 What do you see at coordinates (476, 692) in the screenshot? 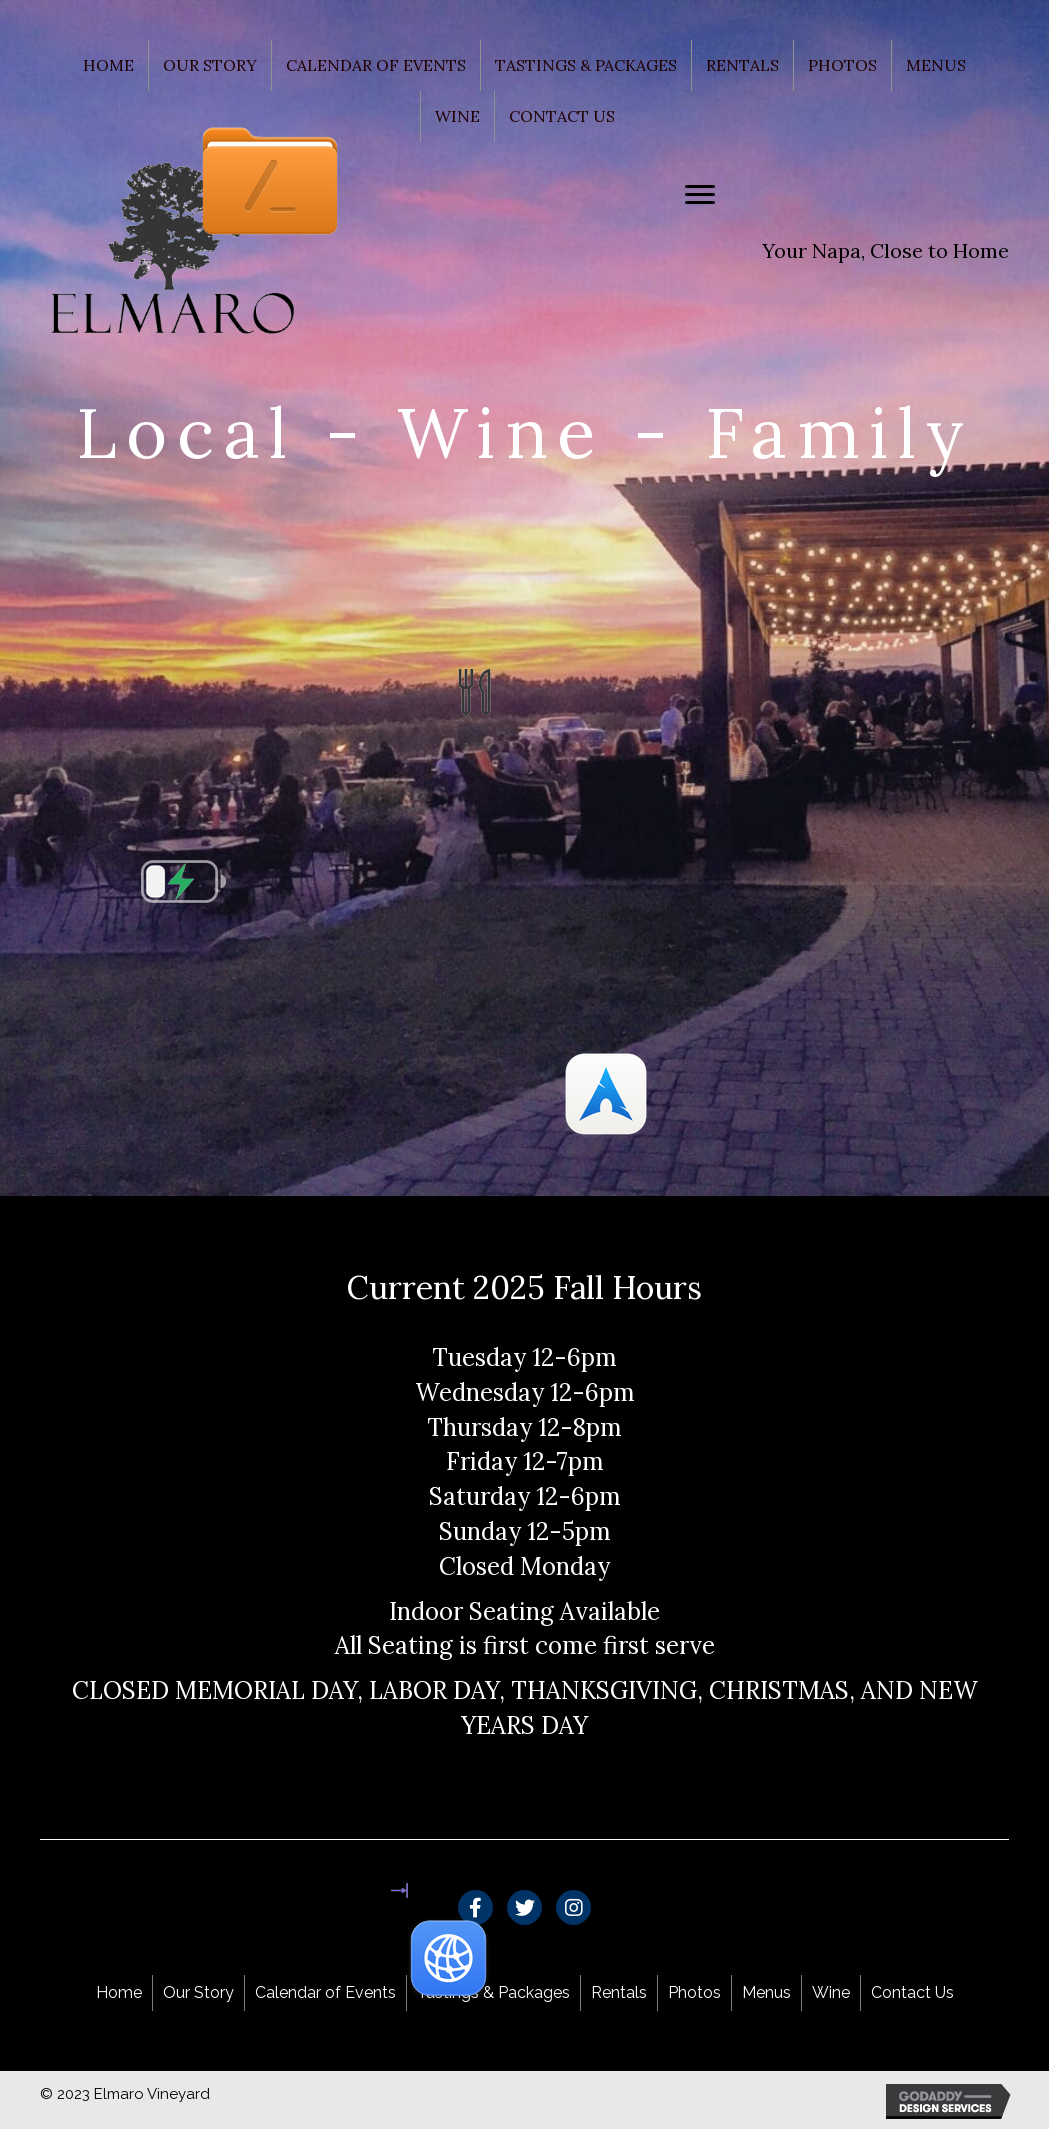
I see `access food and drink emoji category` at bounding box center [476, 692].